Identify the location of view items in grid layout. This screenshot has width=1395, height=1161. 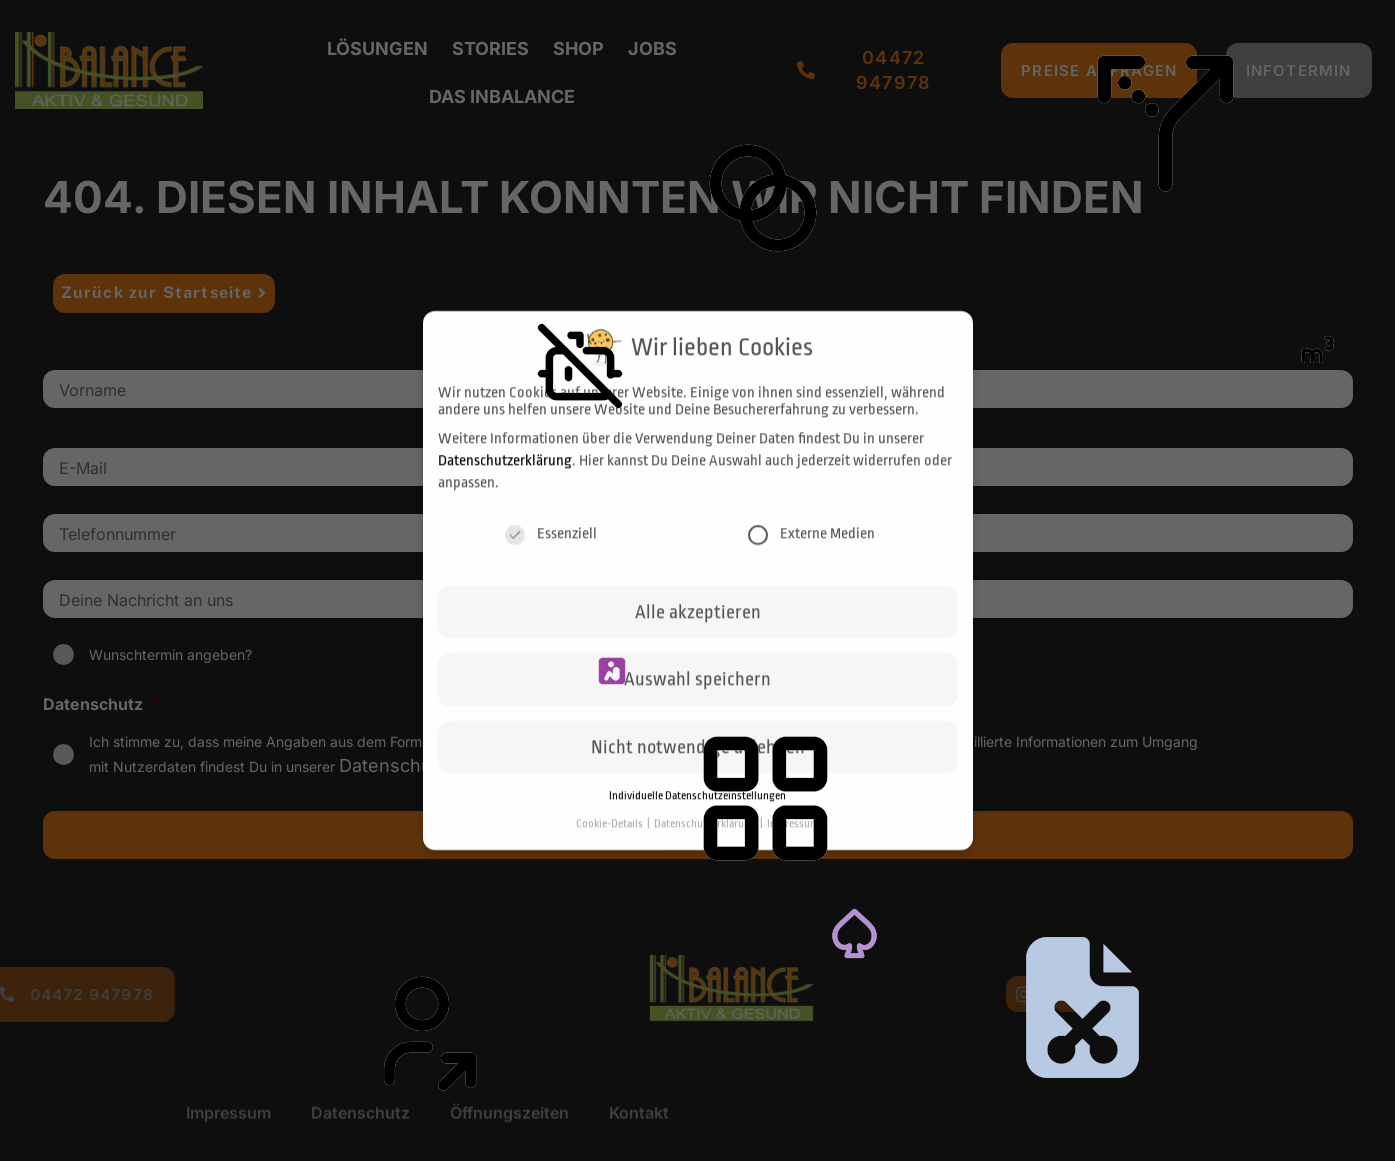
(765, 798).